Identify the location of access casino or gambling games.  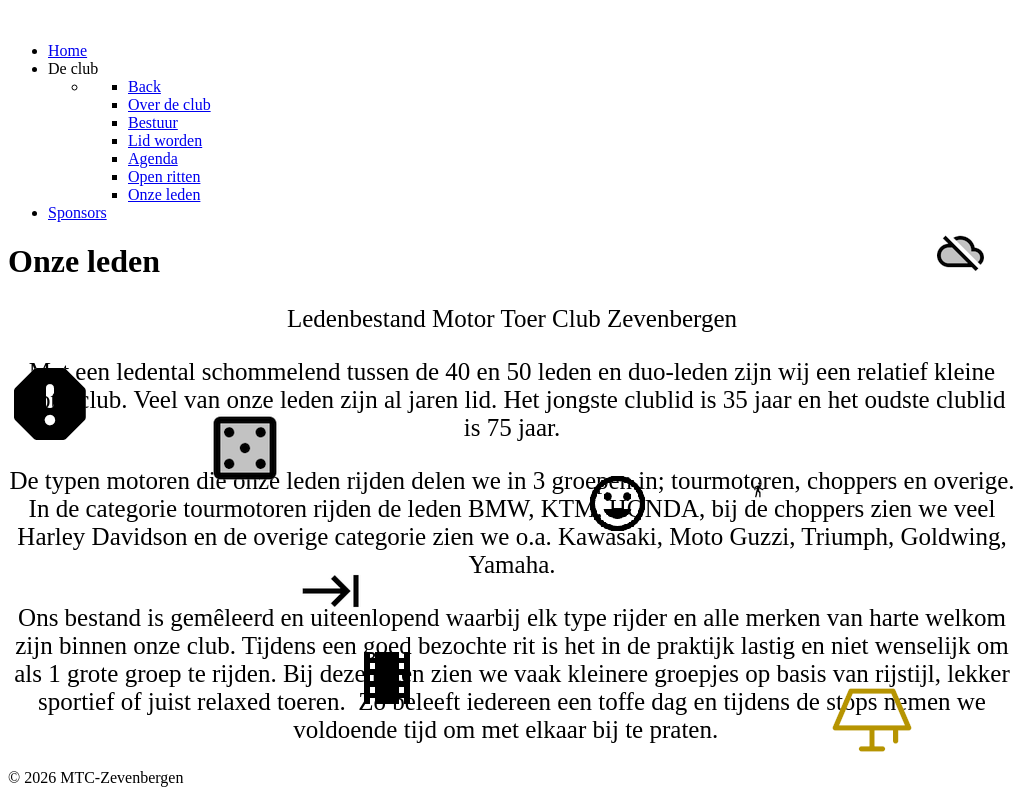
(245, 448).